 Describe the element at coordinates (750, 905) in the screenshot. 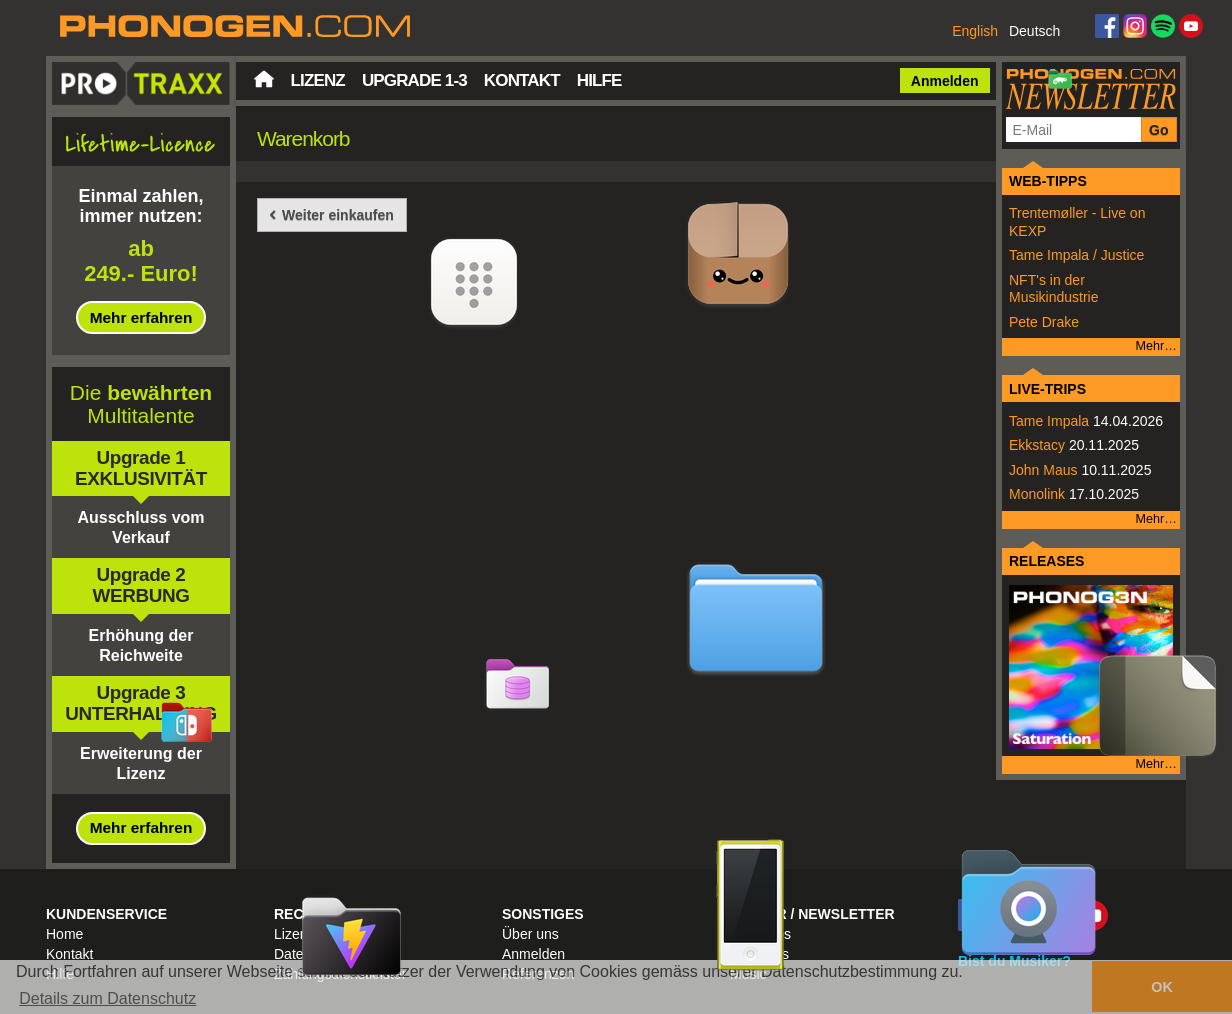

I see `indicates a connected iPod nano device` at that location.